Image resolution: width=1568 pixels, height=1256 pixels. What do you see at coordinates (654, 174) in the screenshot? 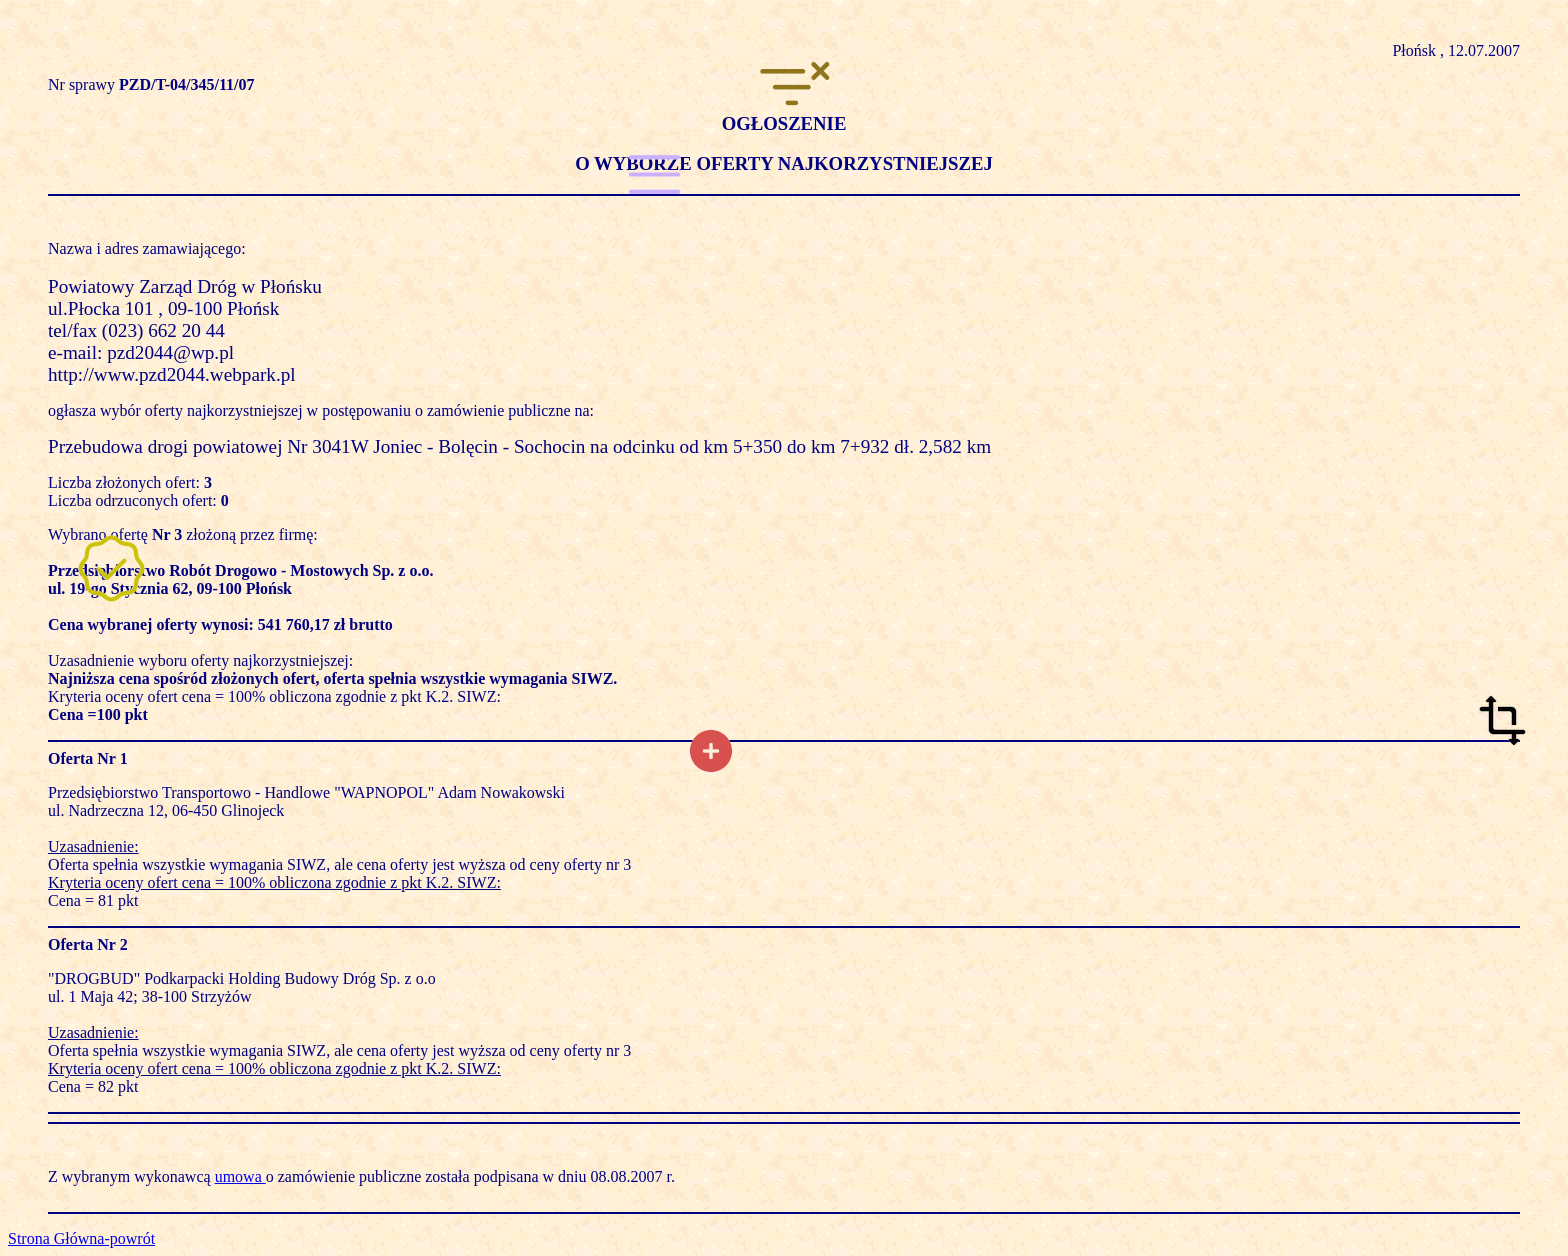
I see `open navigation menu` at bounding box center [654, 174].